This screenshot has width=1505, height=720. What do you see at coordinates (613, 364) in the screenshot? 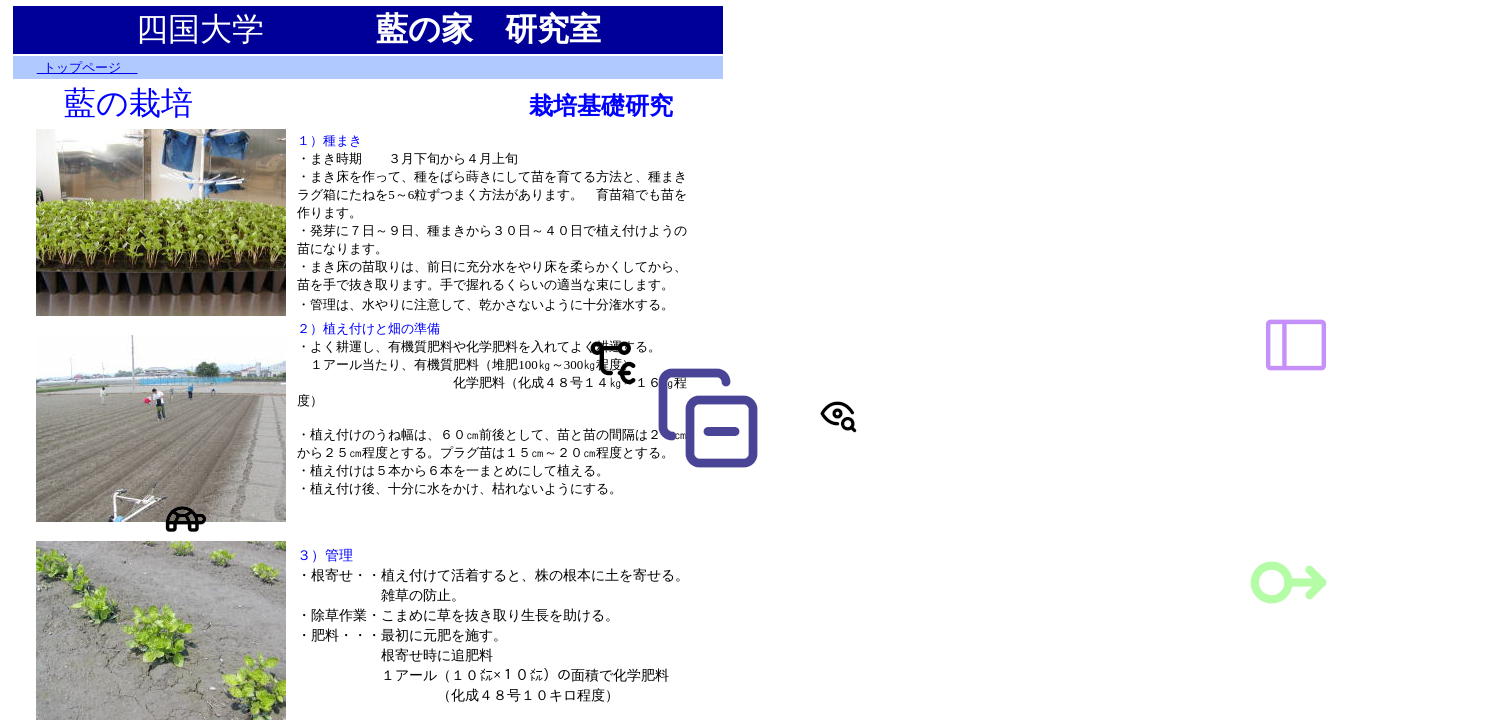
I see `view euro currency transactions` at bounding box center [613, 364].